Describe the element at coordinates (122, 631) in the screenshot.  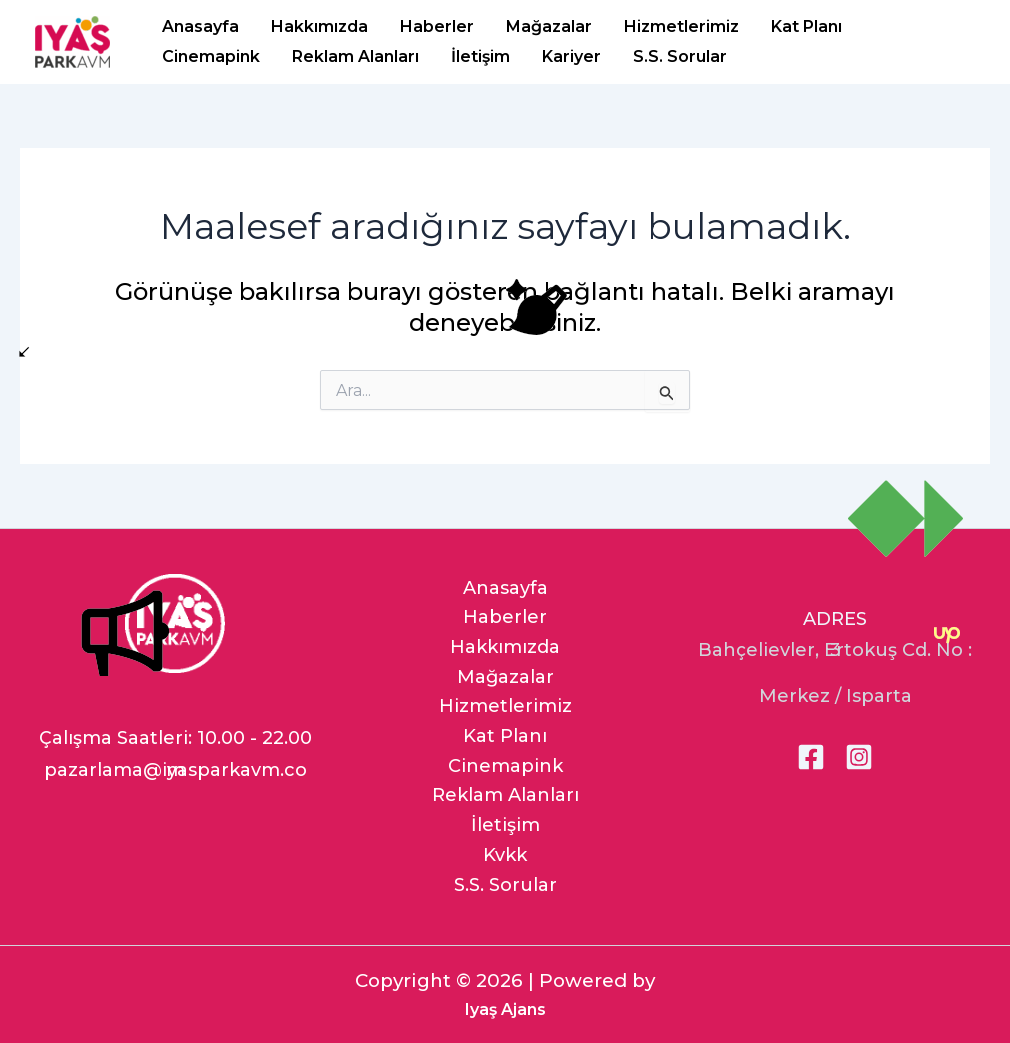
I see `make an announcement or broadcast` at that location.